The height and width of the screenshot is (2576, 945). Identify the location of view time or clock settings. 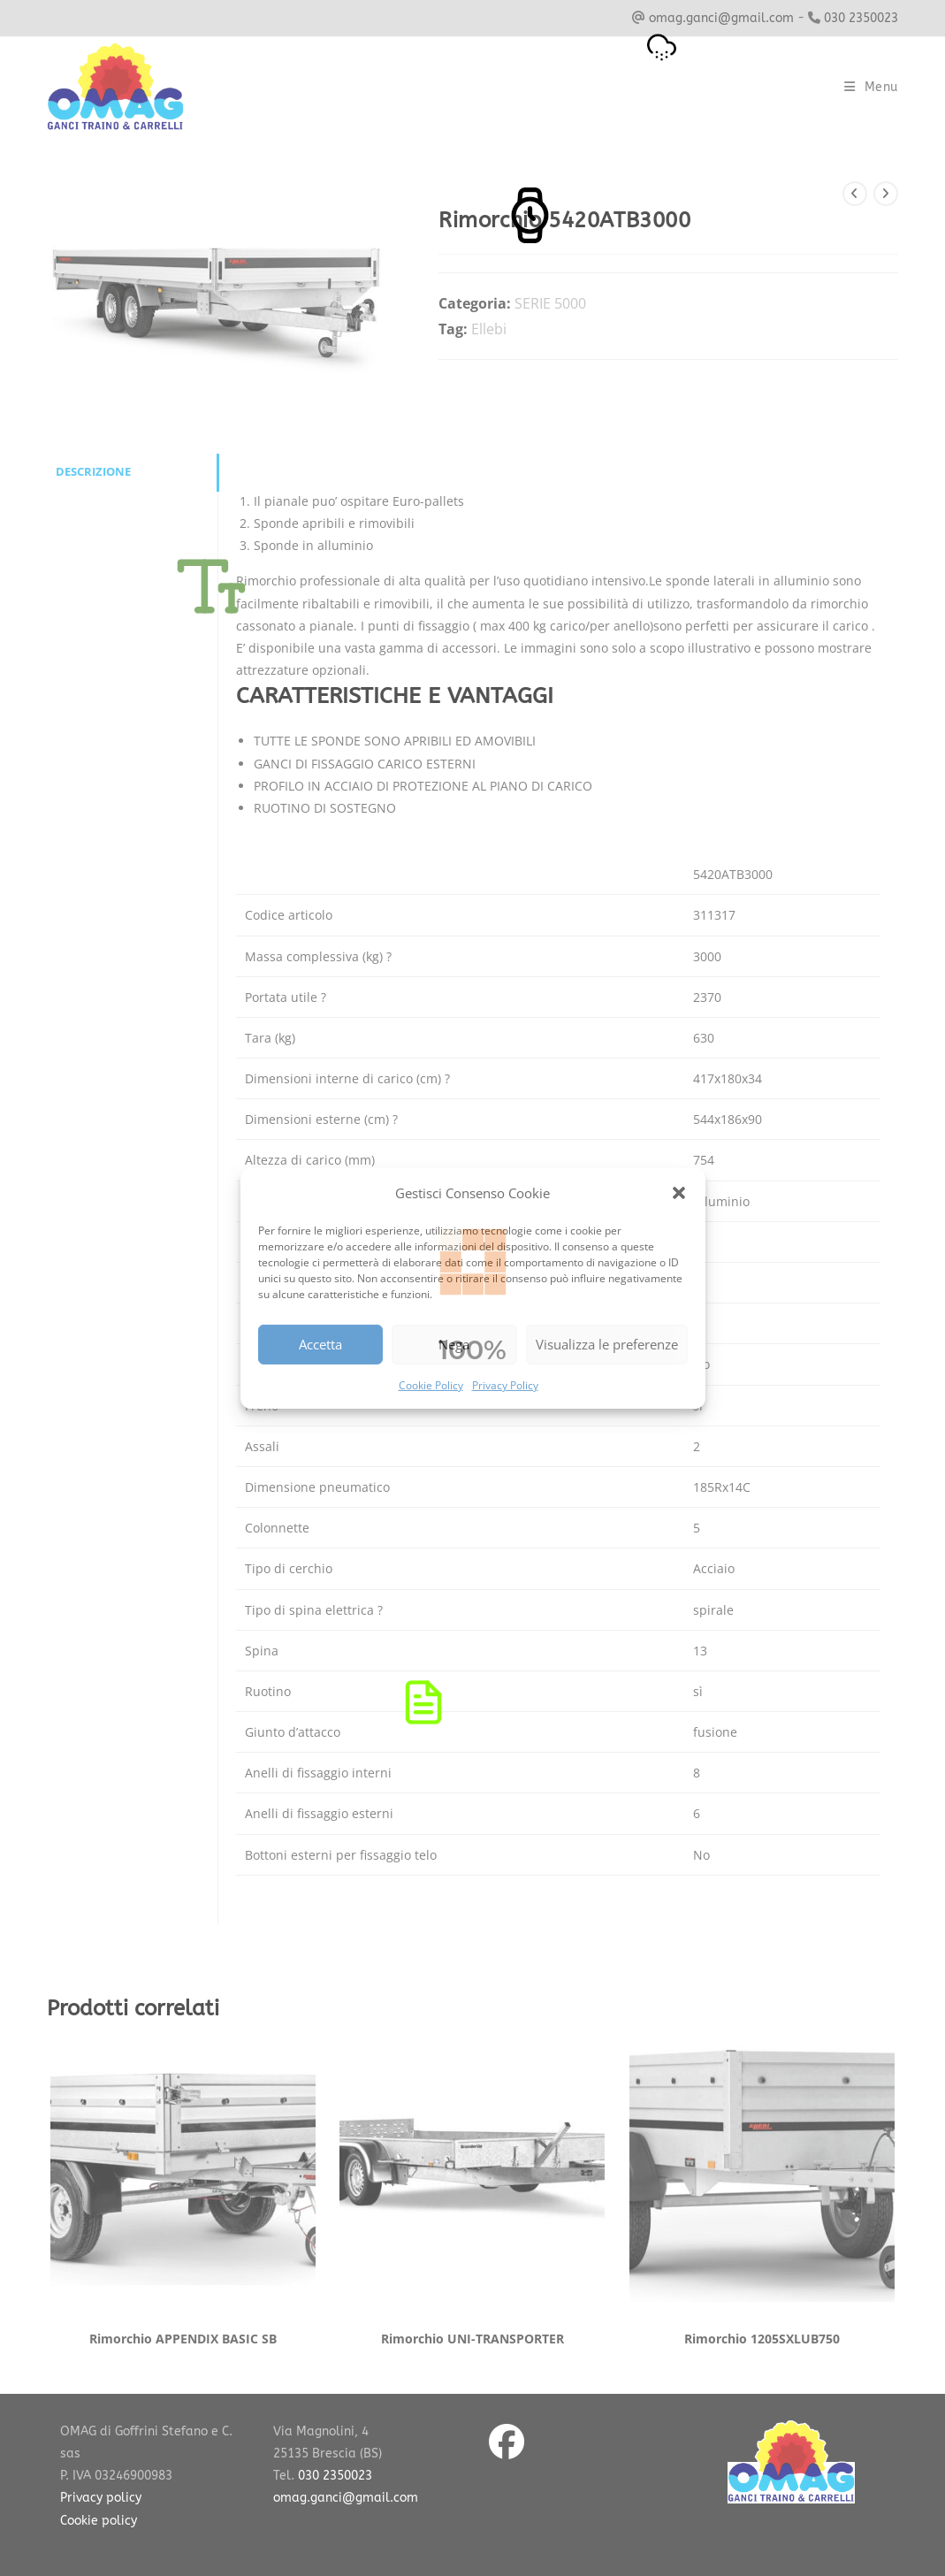
(530, 215).